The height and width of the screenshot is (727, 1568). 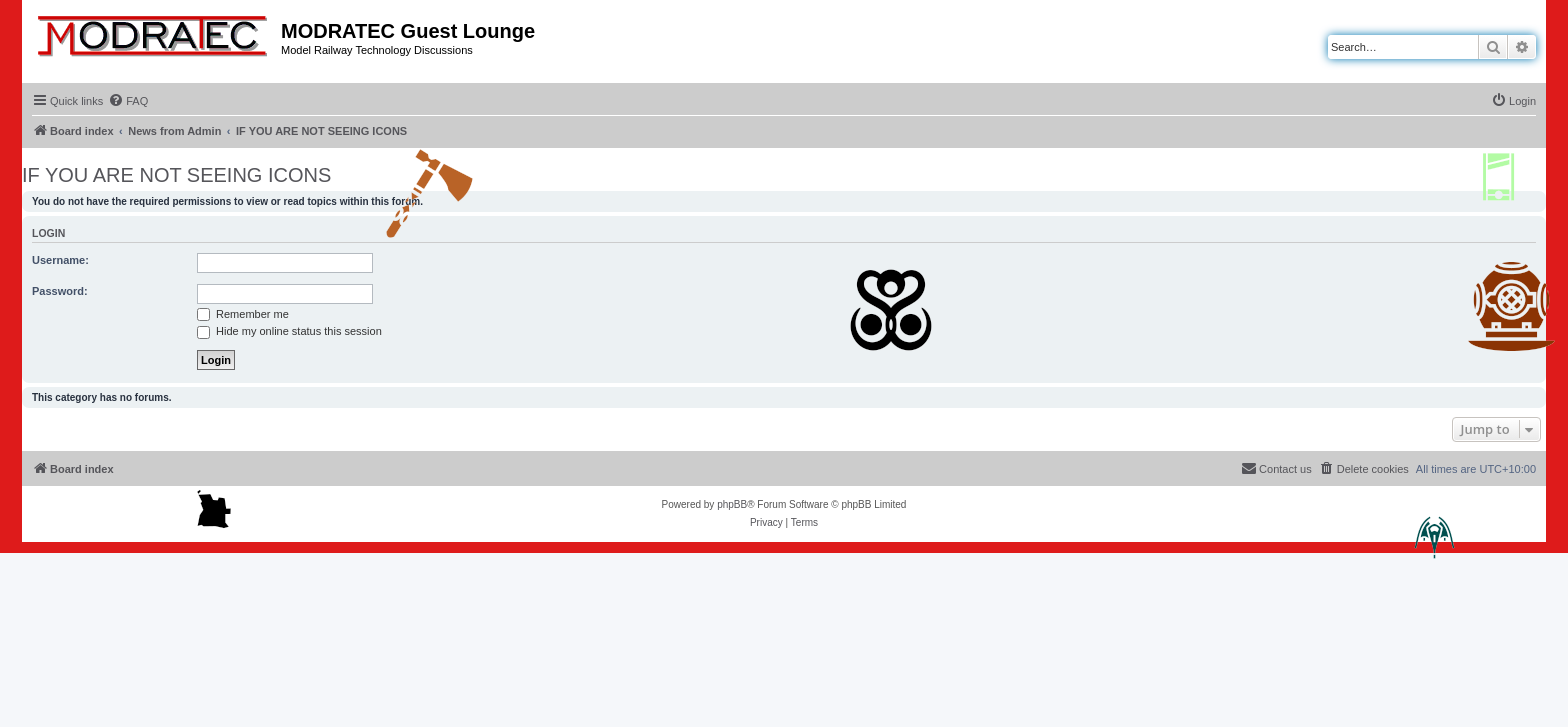 I want to click on execute or delete an item permanently, so click(x=1498, y=177).